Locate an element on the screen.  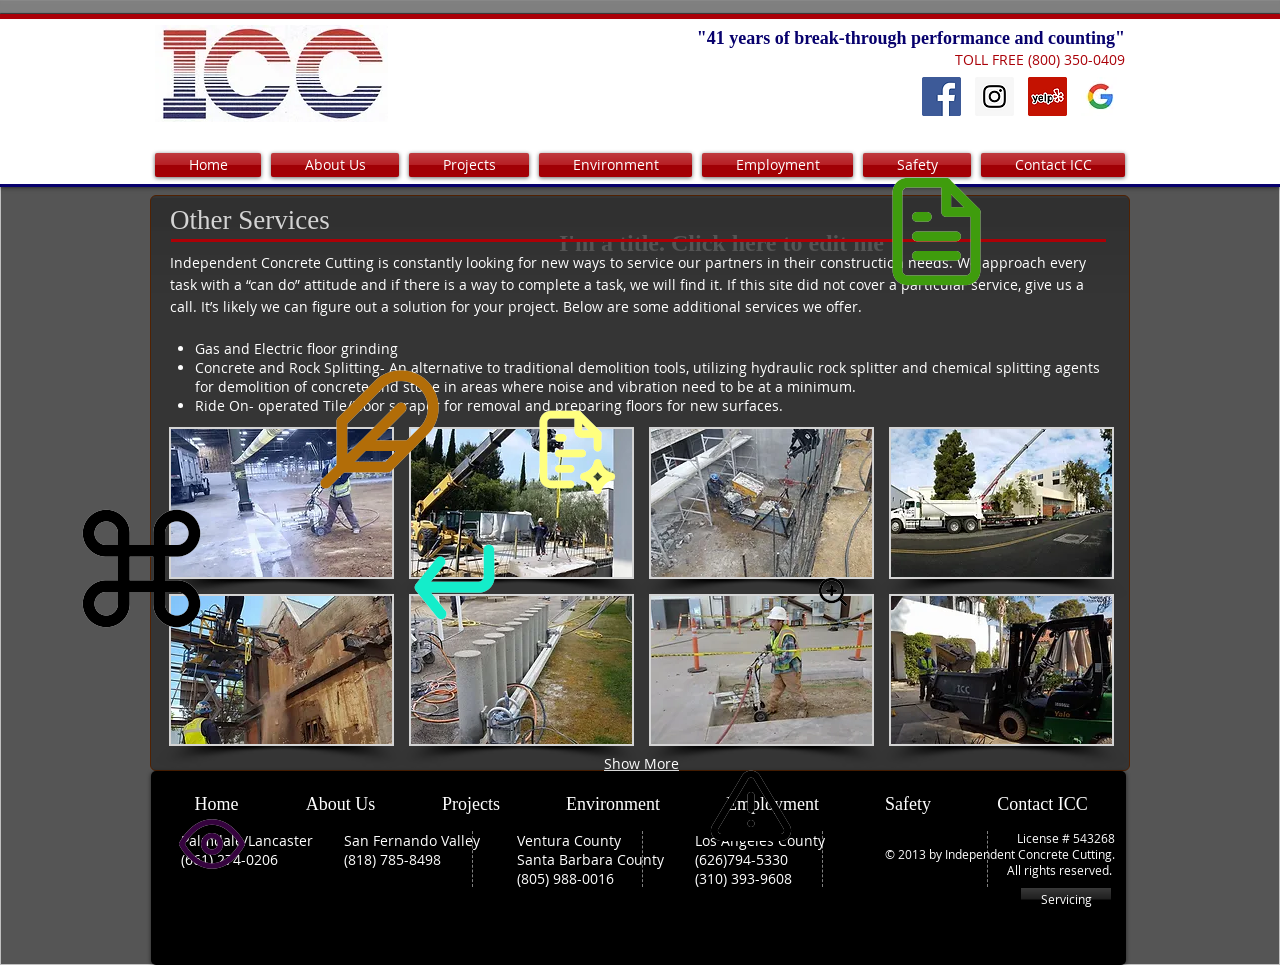
compose a new message or note is located at coordinates (379, 429).